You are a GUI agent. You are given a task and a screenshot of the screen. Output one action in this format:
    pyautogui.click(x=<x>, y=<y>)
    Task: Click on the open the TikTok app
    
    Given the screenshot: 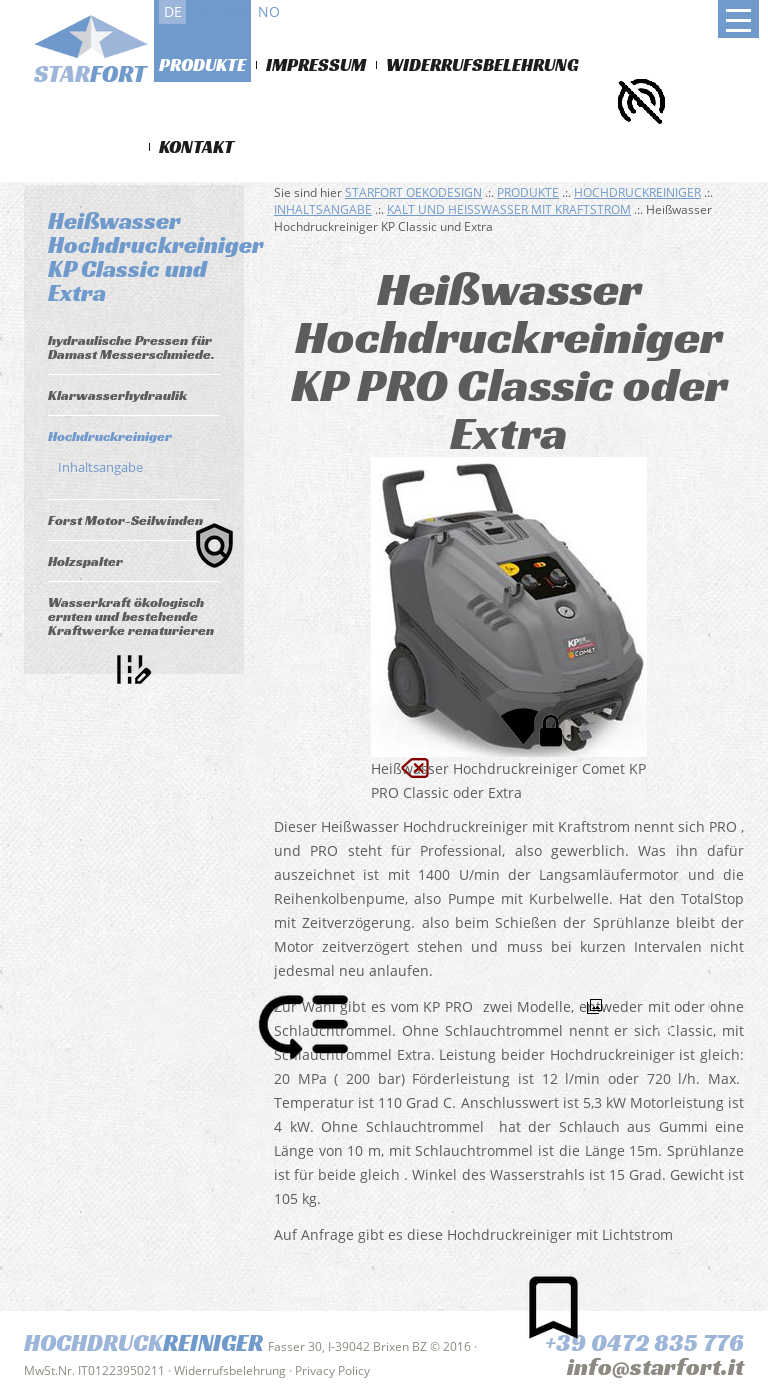 What is the action you would take?
    pyautogui.click(x=670, y=1025)
    